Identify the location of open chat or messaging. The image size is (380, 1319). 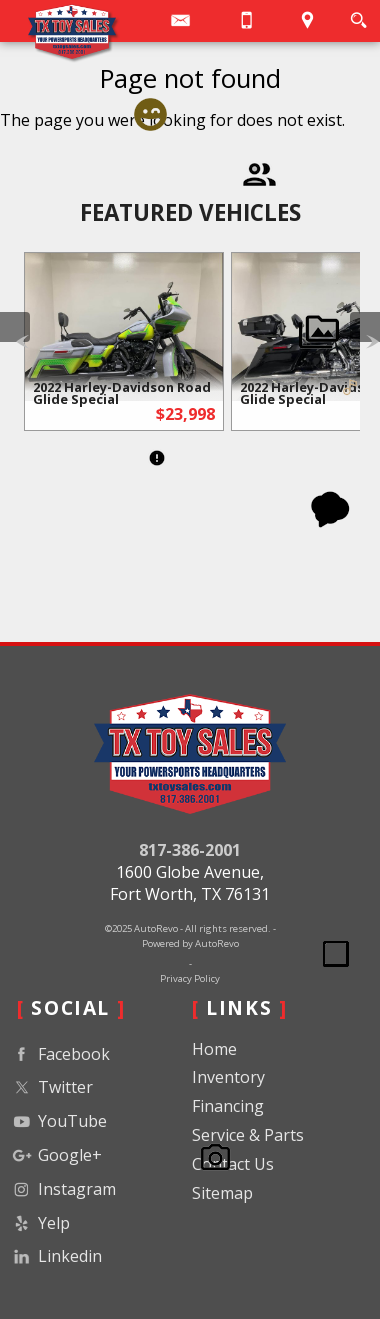
(329, 509).